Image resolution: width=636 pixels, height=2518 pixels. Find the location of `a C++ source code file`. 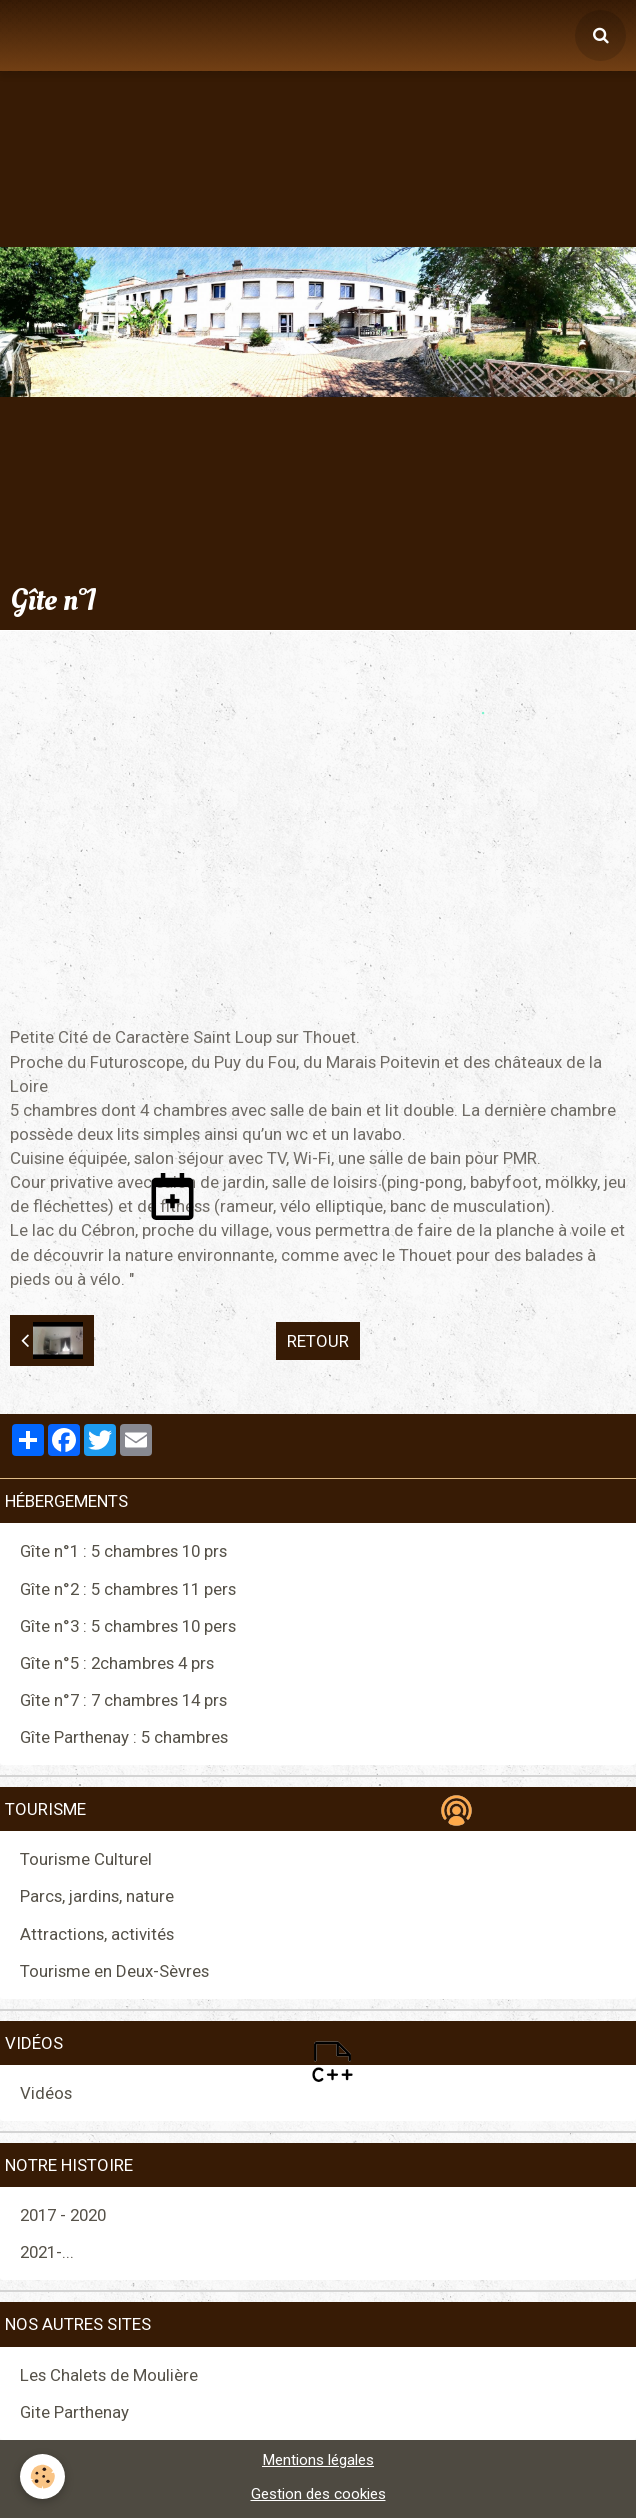

a C++ source code file is located at coordinates (332, 2063).